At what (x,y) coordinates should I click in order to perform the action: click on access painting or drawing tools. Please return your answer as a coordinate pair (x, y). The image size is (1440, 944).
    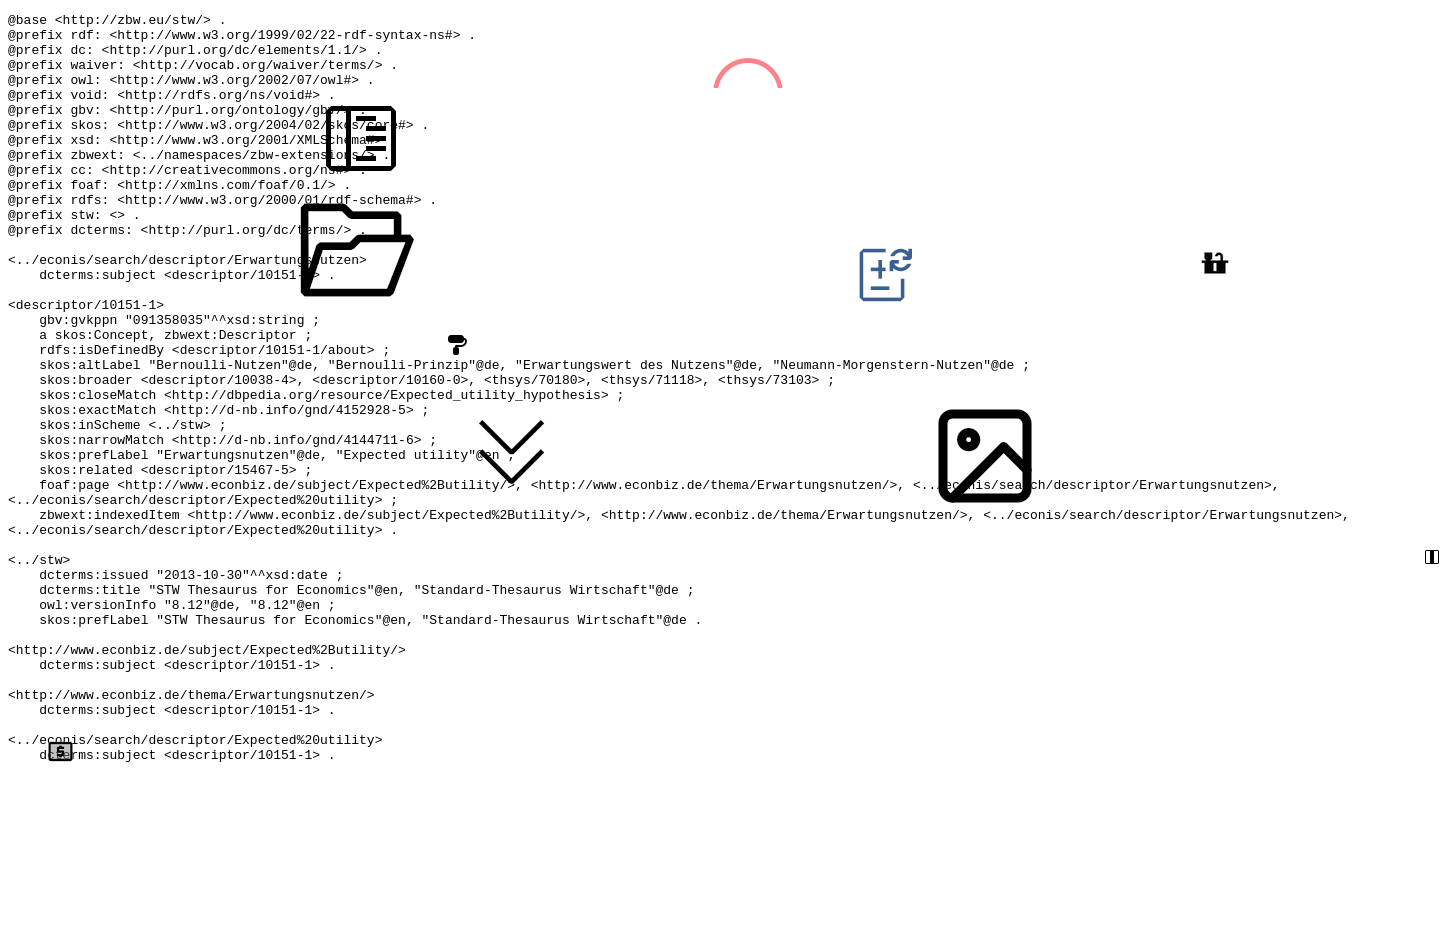
    Looking at the image, I should click on (456, 345).